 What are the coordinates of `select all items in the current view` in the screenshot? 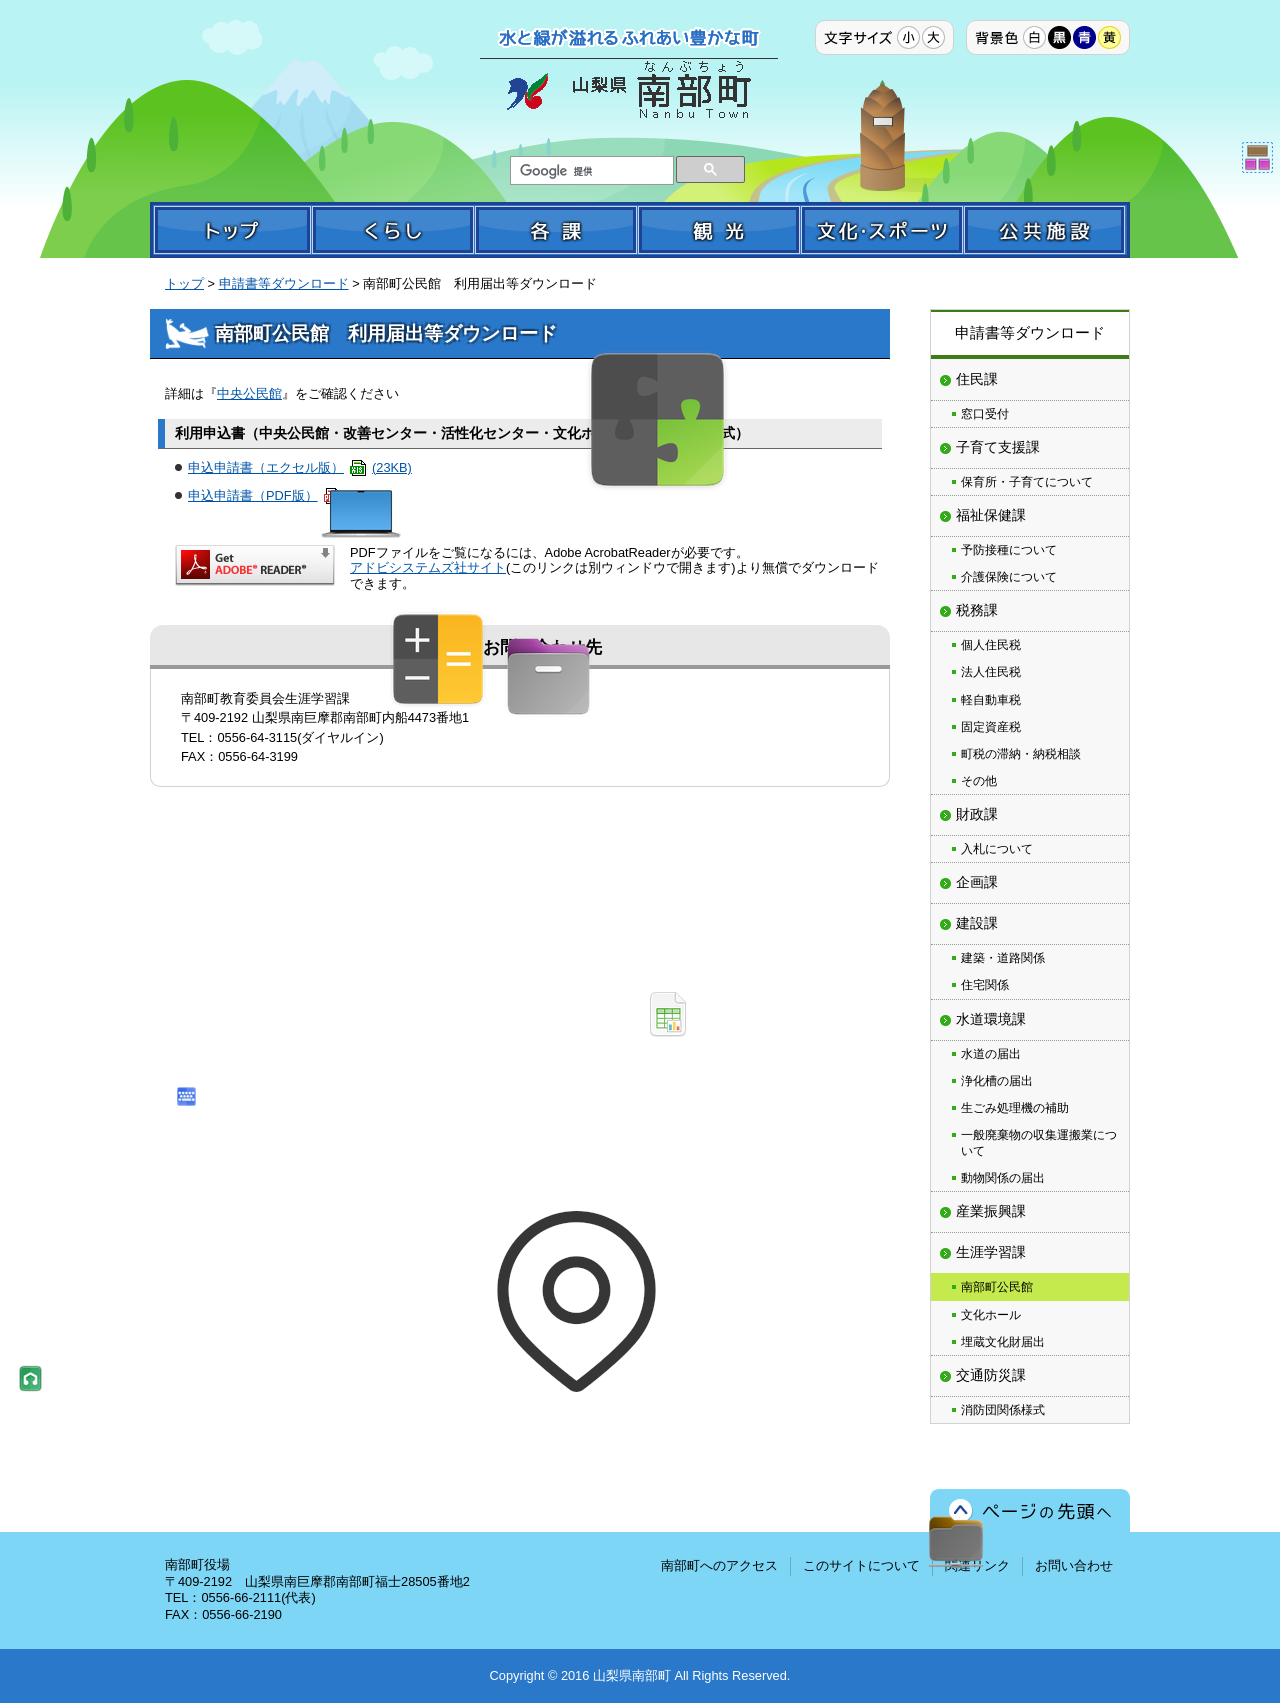 It's located at (1257, 157).